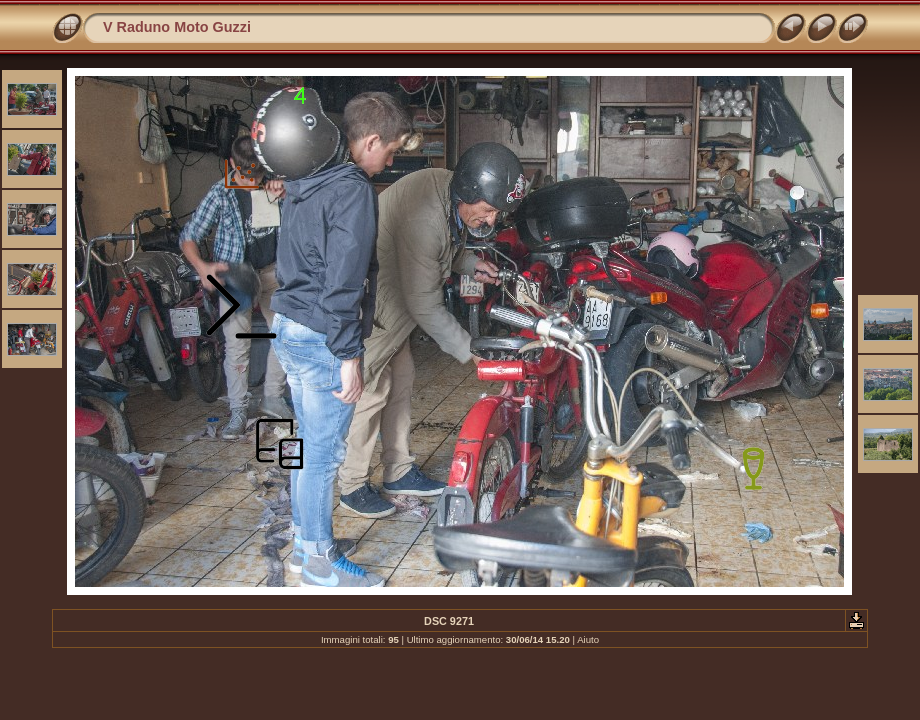  What do you see at coordinates (278, 444) in the screenshot?
I see `clone or duplicate a repository` at bounding box center [278, 444].